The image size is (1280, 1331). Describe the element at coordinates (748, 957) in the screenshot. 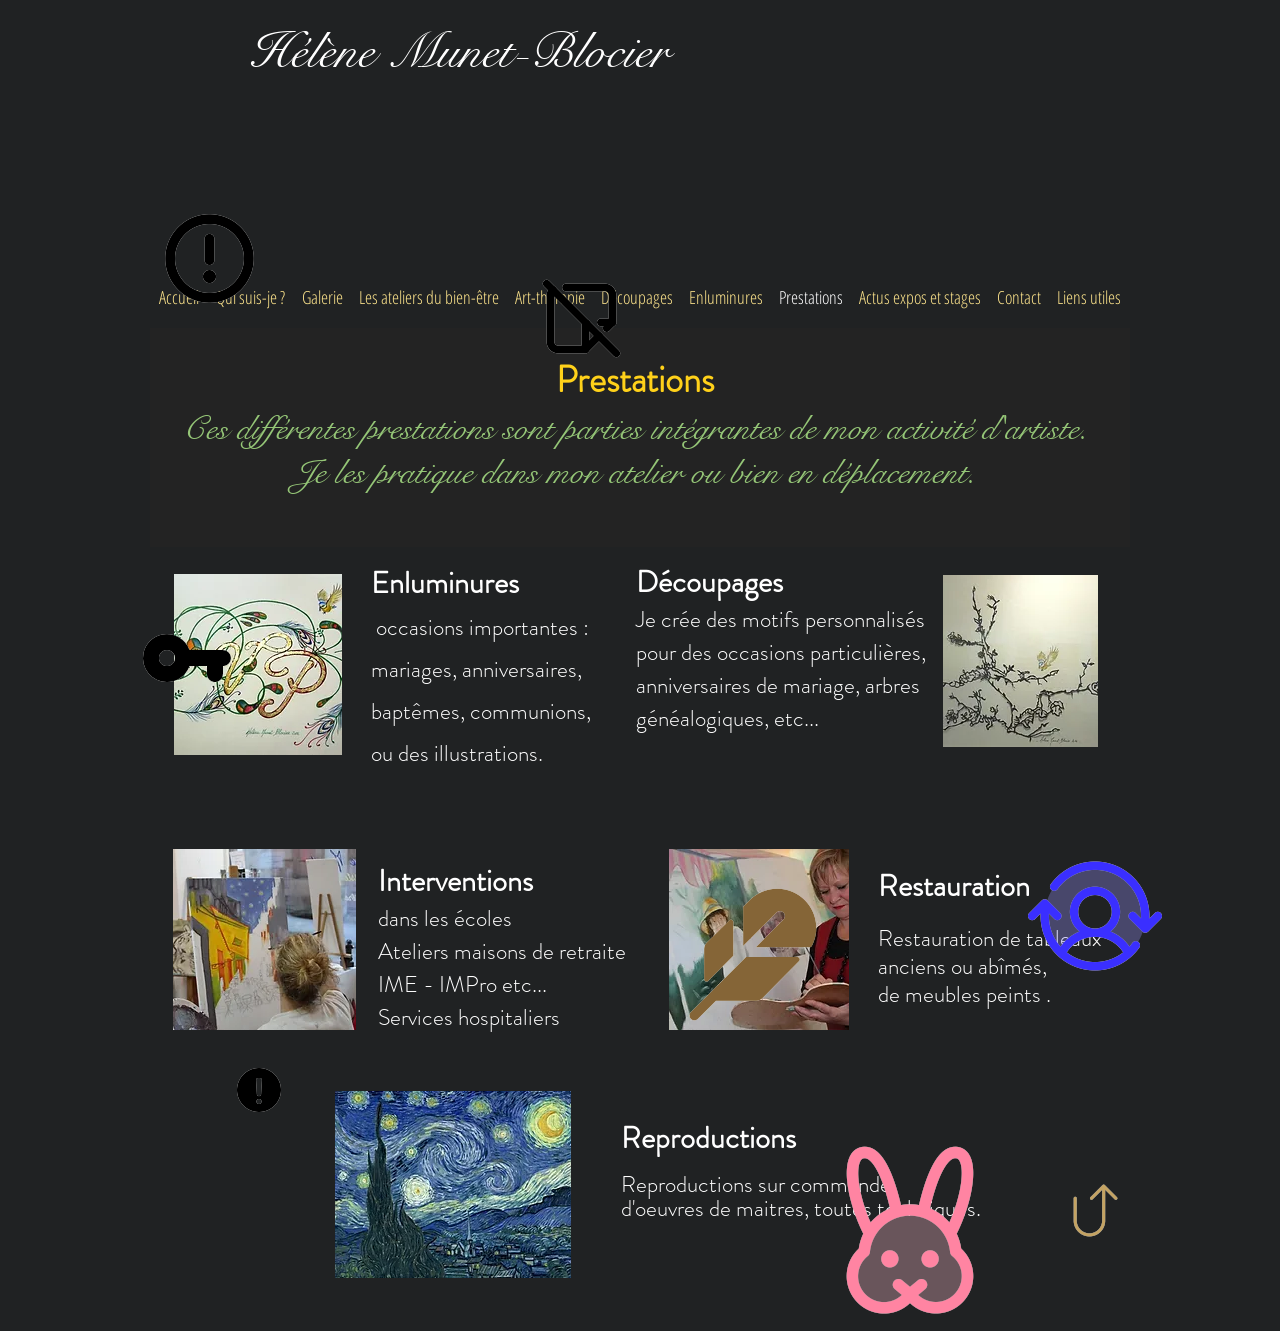

I see `compose a new post or message` at that location.